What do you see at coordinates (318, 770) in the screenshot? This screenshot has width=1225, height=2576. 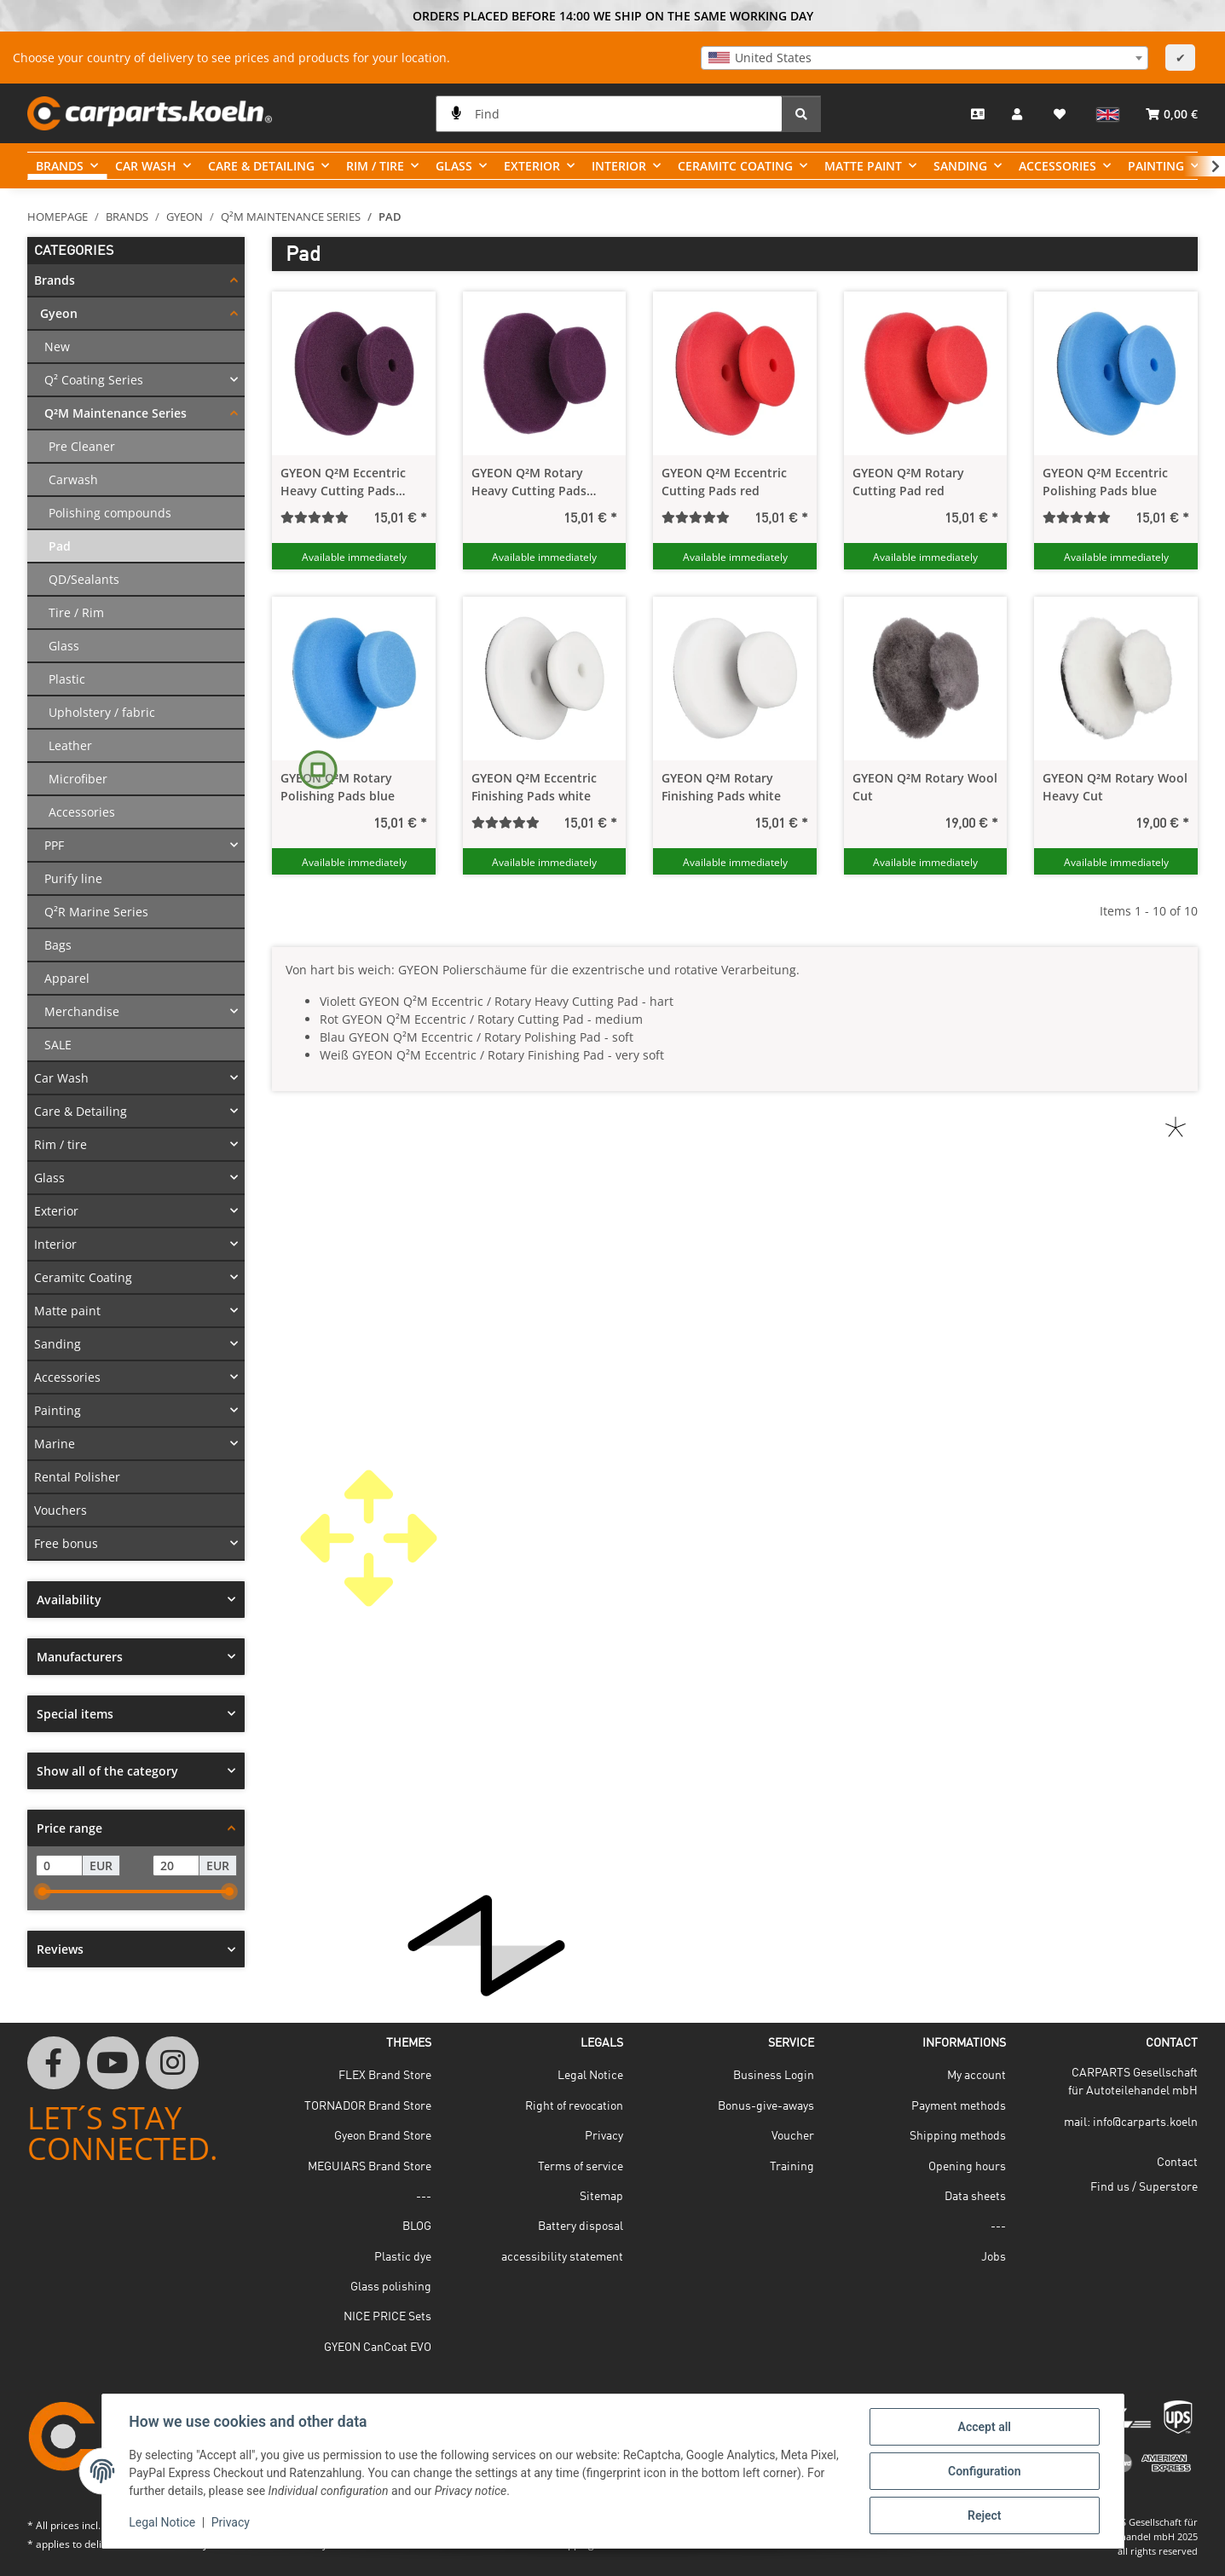 I see `stop media playback` at bounding box center [318, 770].